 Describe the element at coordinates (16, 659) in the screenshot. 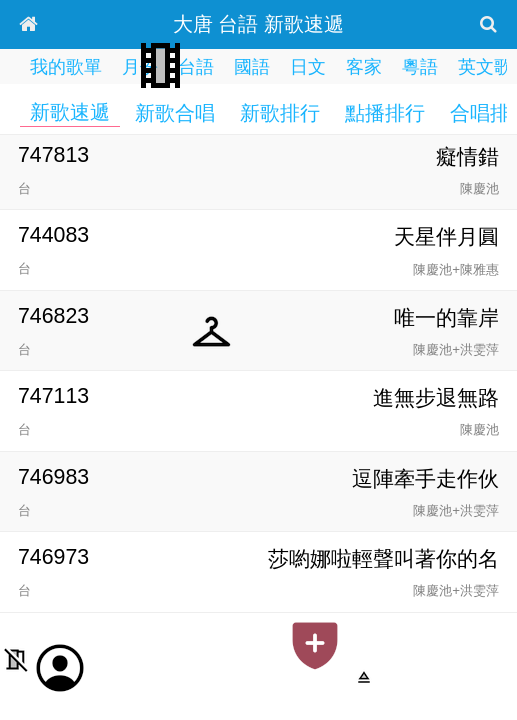

I see `meeting room unavailable` at that location.